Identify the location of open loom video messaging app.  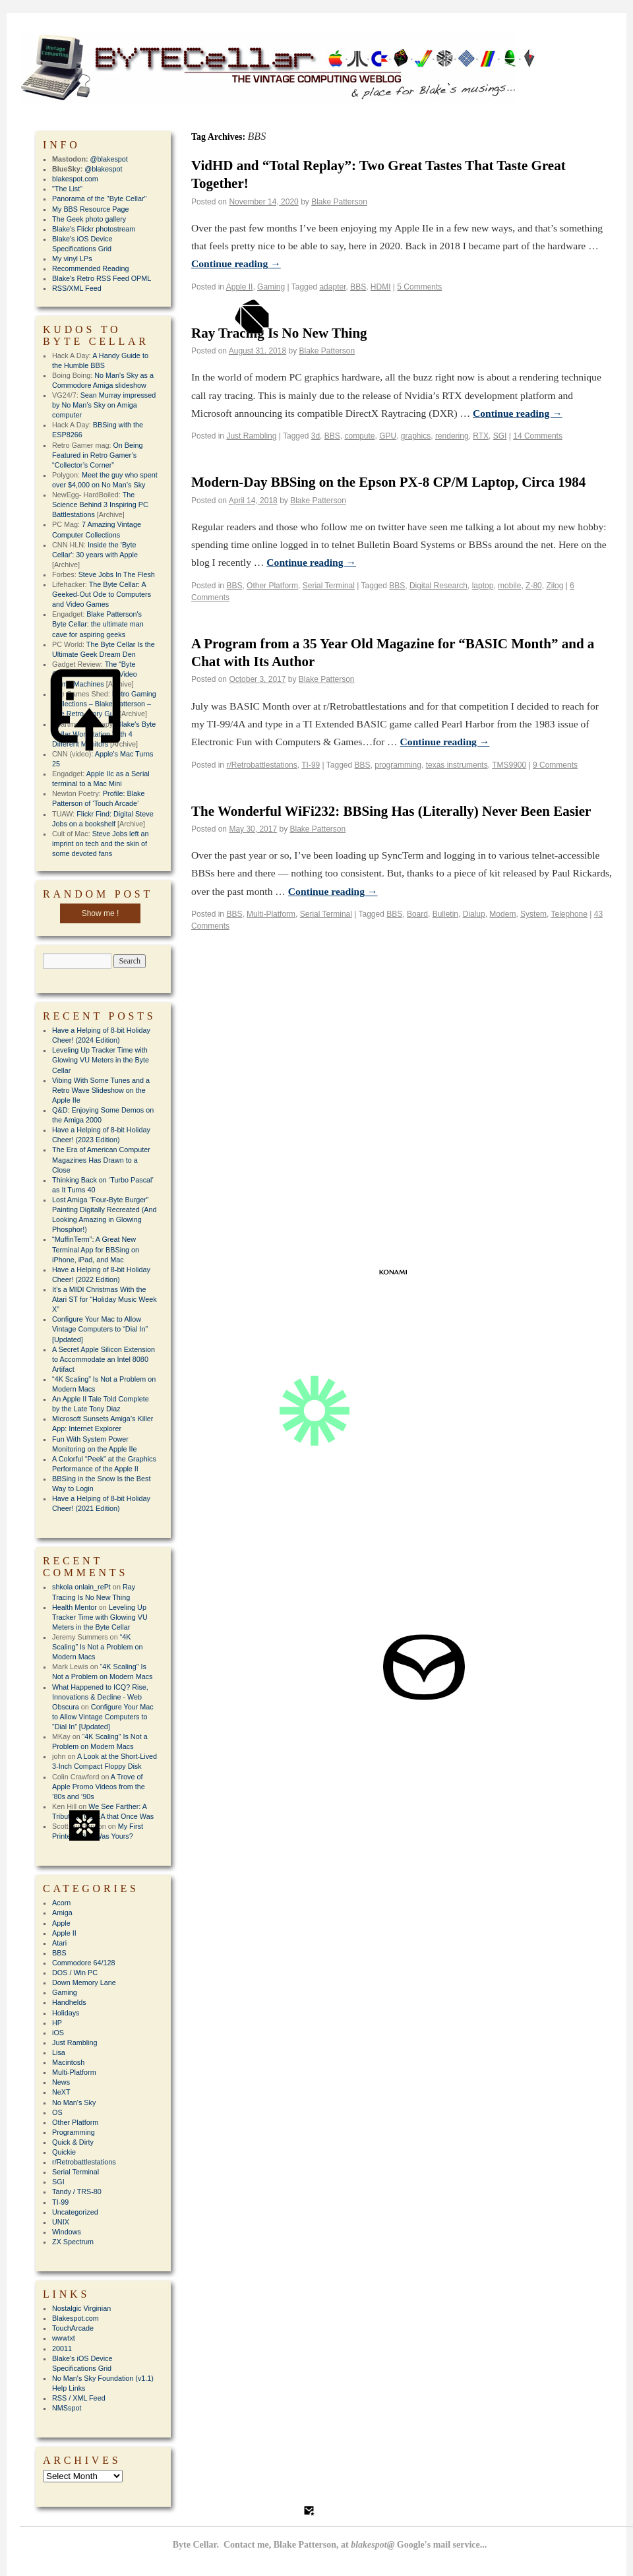
(315, 1411).